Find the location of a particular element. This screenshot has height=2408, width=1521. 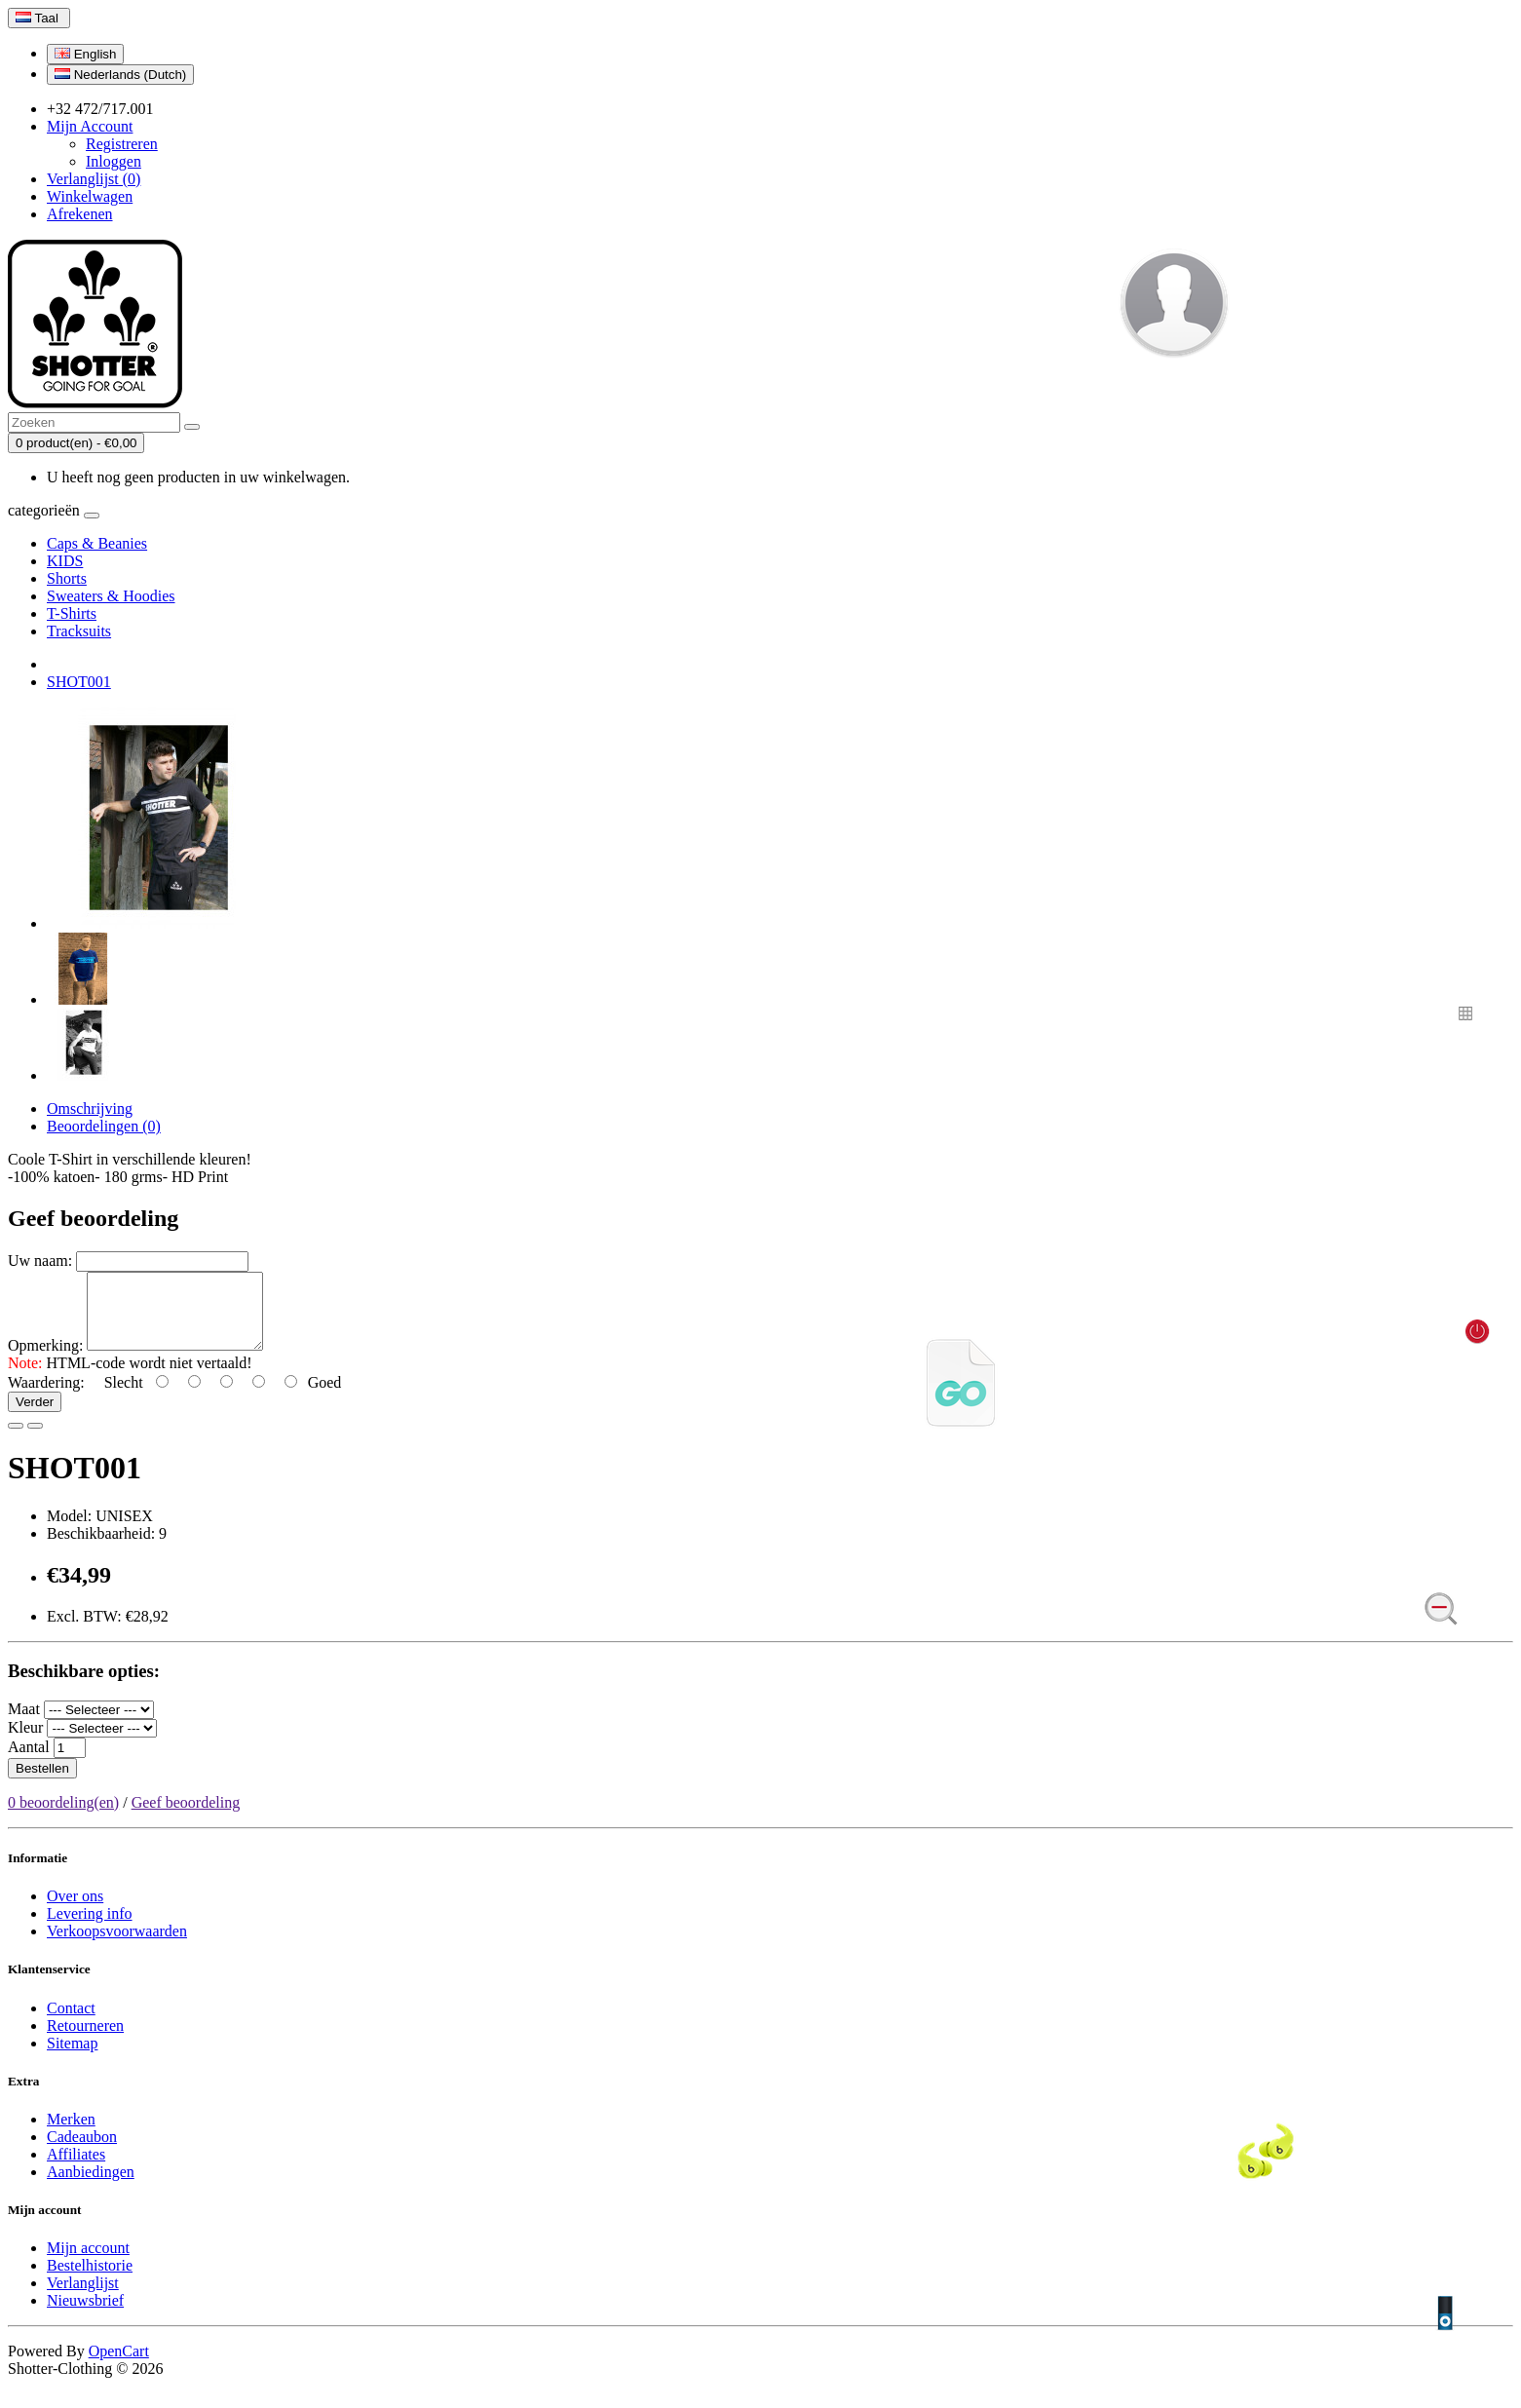

beats fit pro earbuds in volt yellow is located at coordinates (1265, 2151).